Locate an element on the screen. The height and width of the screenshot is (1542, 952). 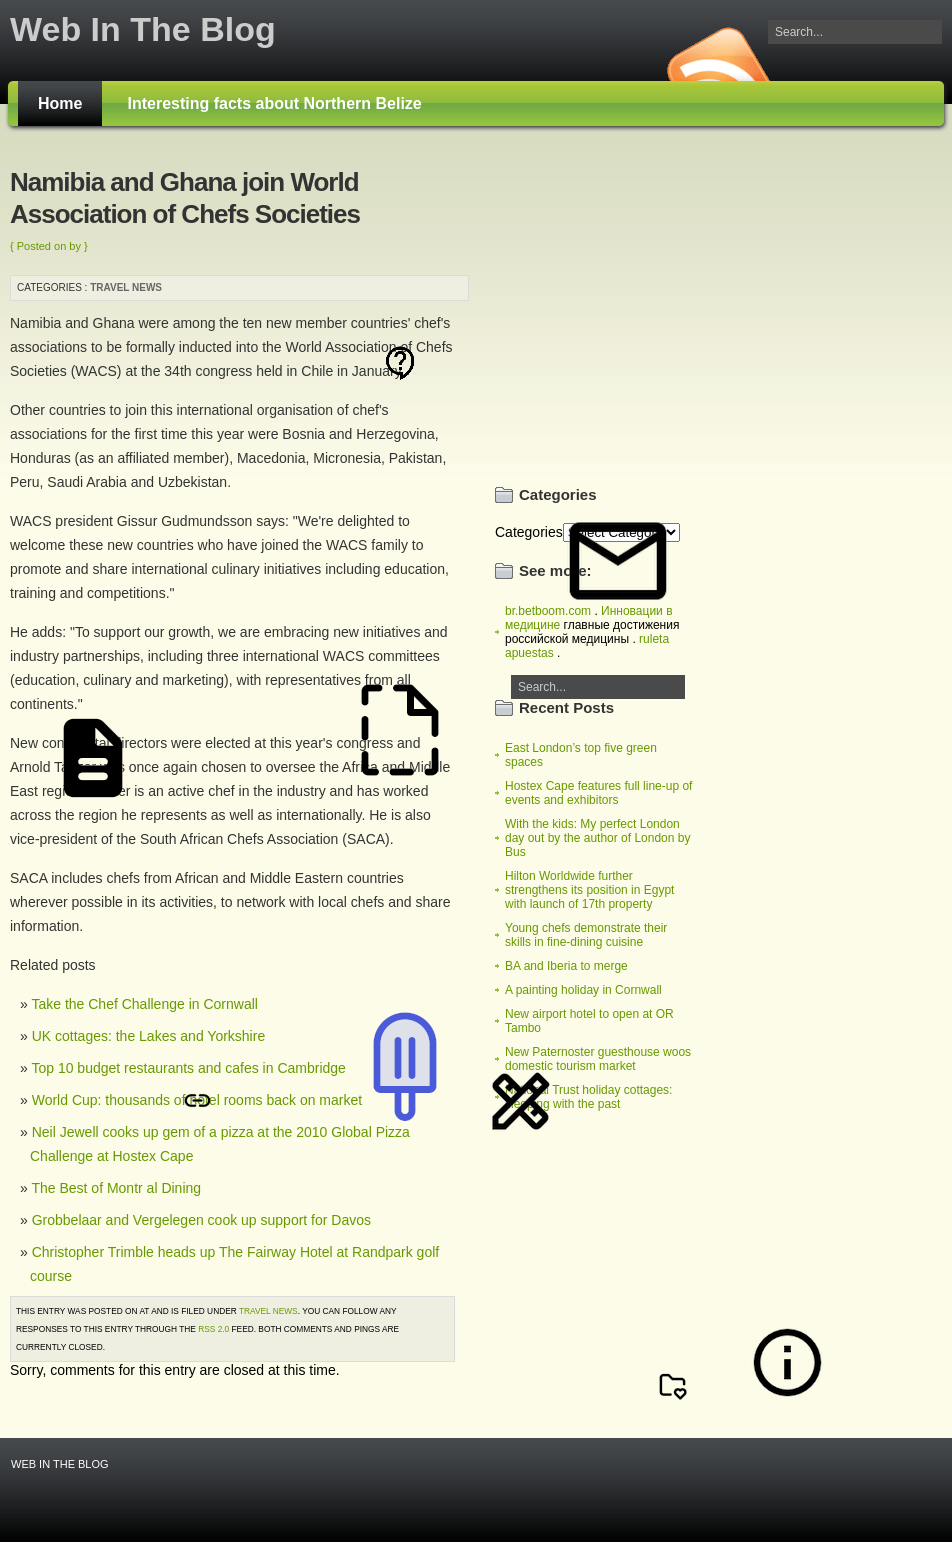
open your email inbox is located at coordinates (618, 561).